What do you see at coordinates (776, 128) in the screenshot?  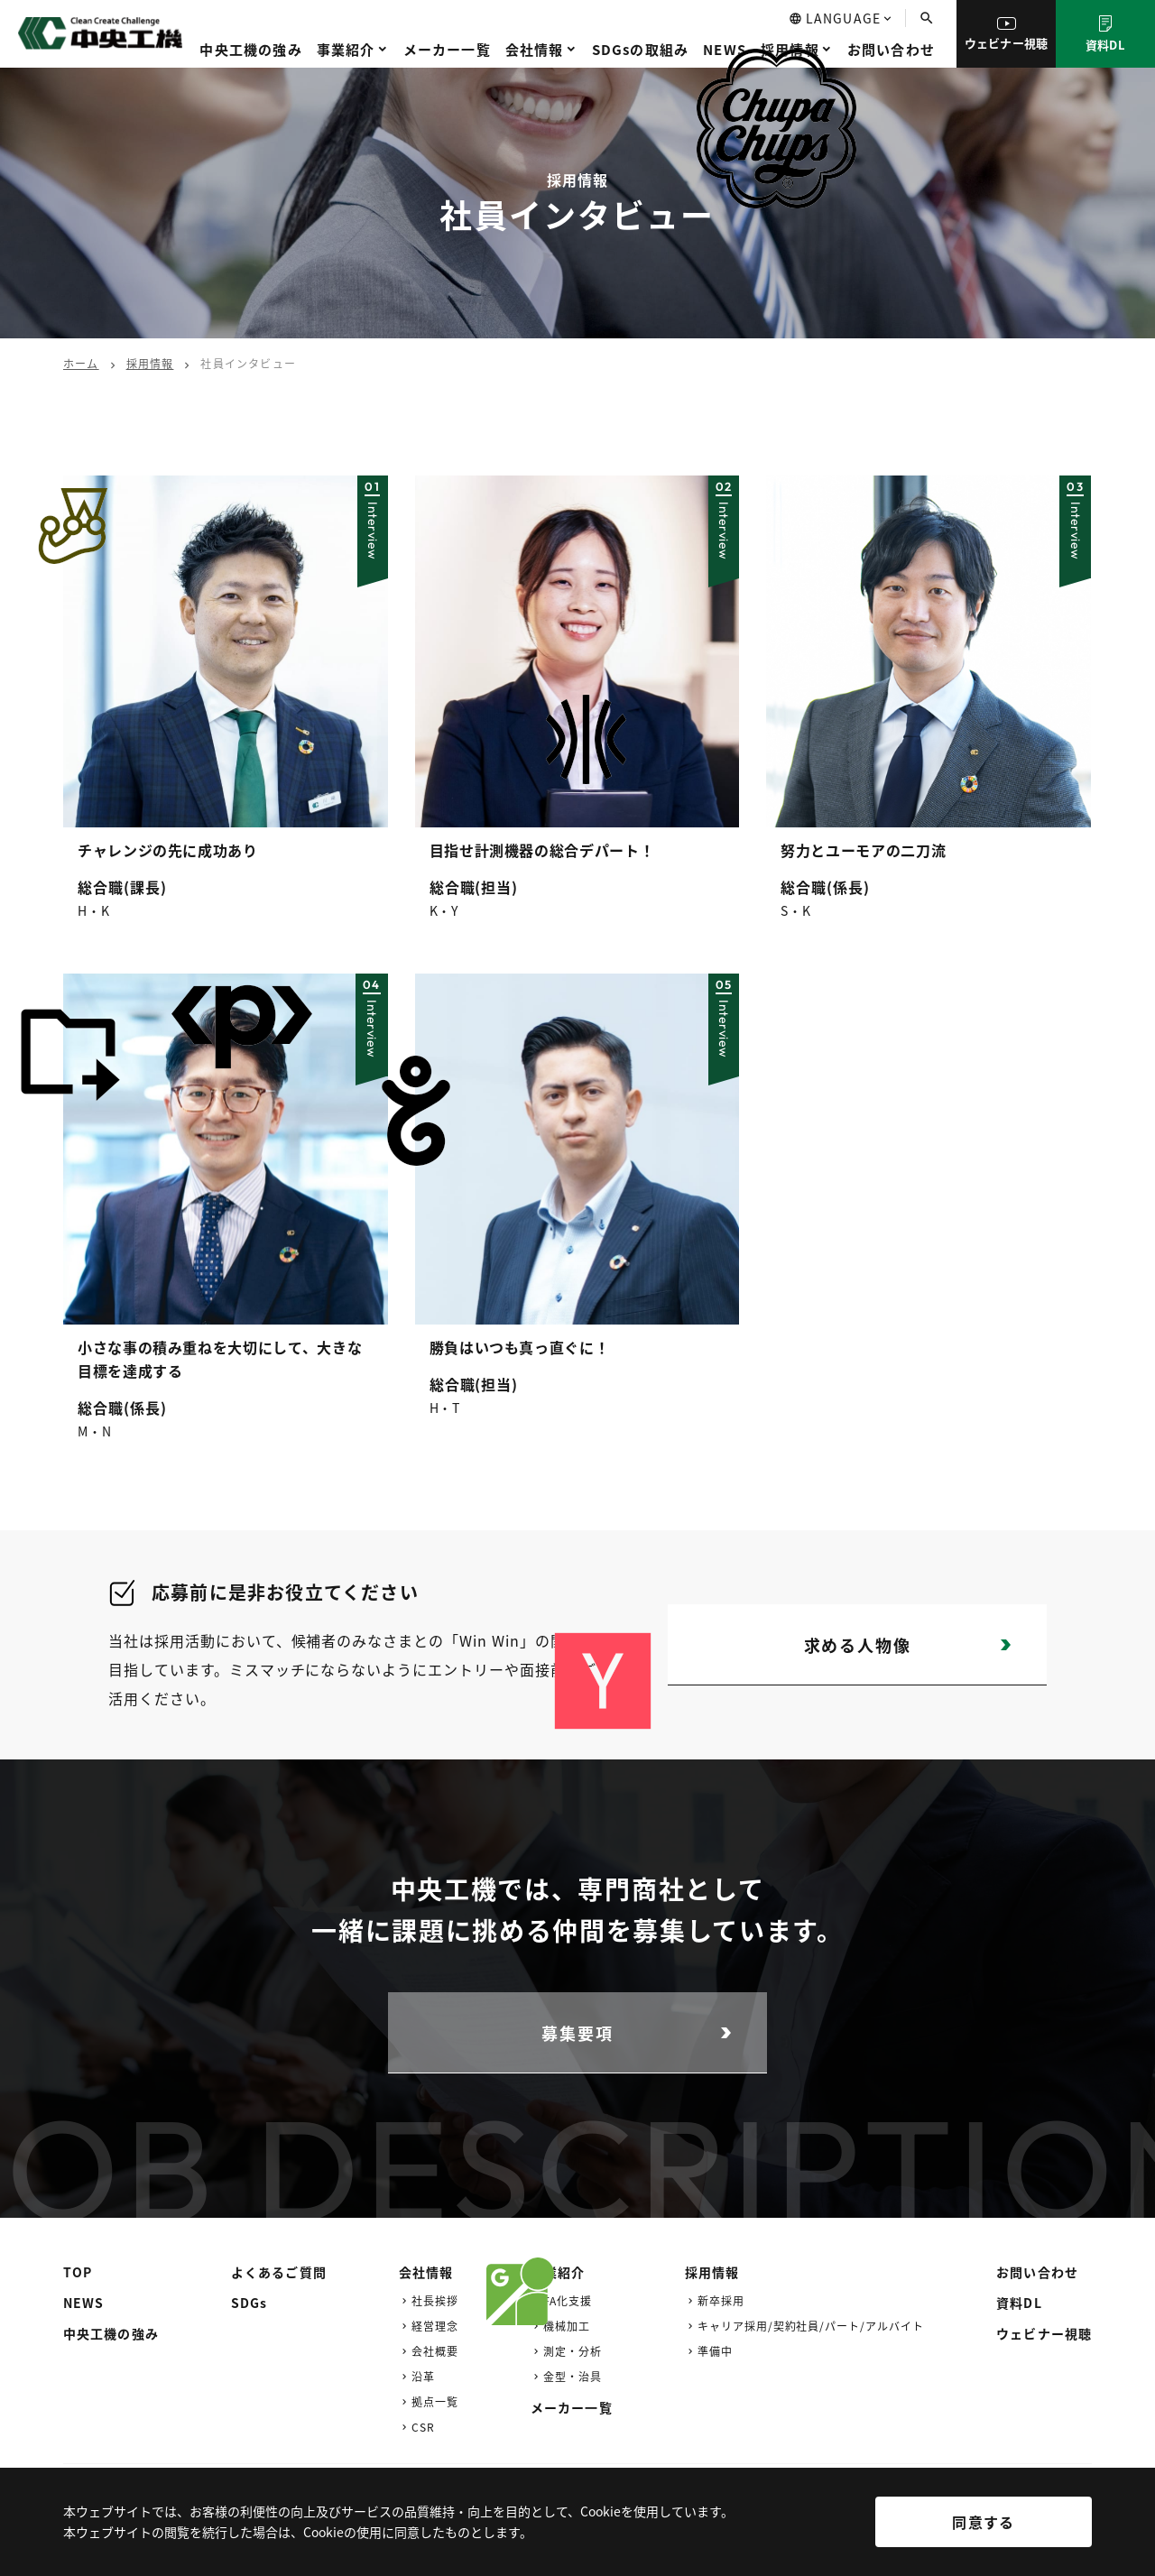 I see `chupa chups brand logo` at bounding box center [776, 128].